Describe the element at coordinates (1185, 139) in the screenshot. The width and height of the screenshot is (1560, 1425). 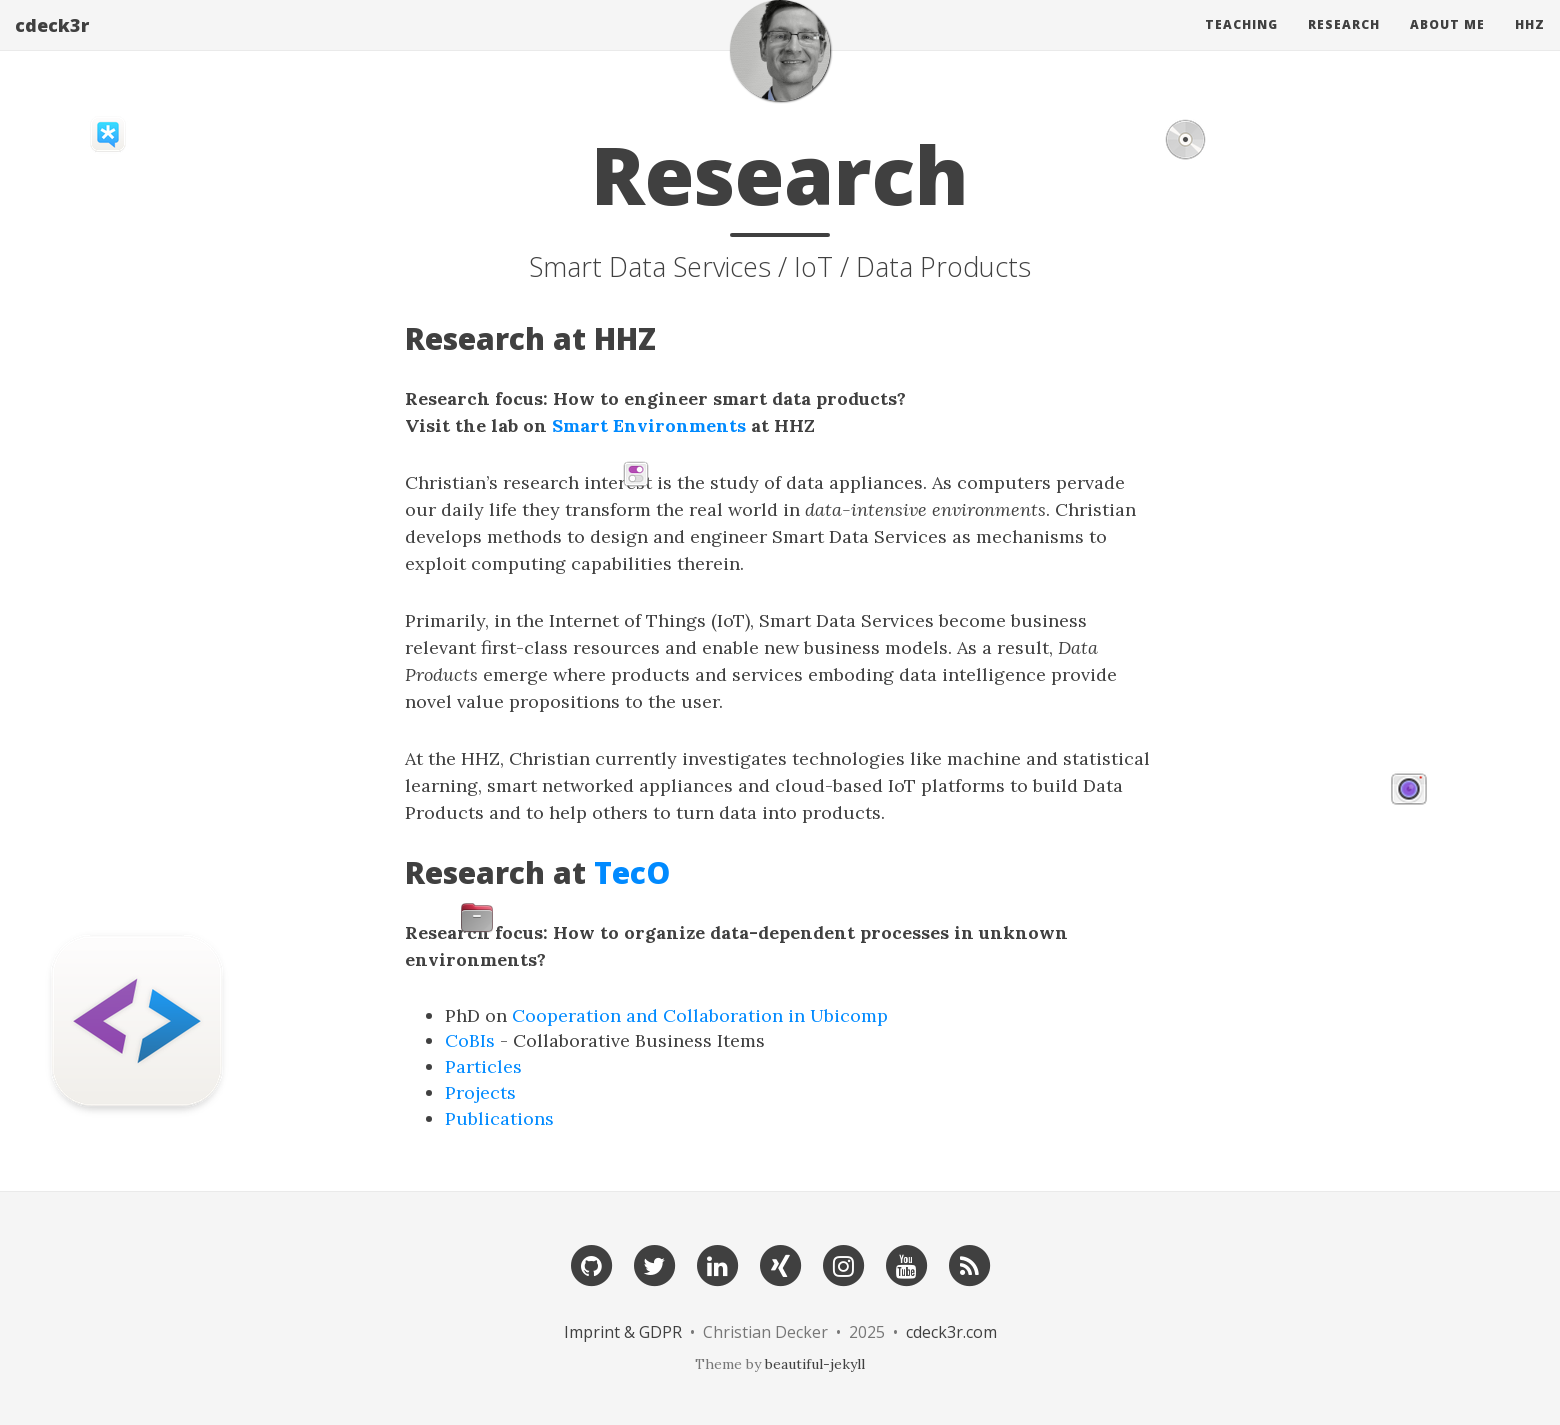
I see `indicates a DVD or optical disc drive` at that location.